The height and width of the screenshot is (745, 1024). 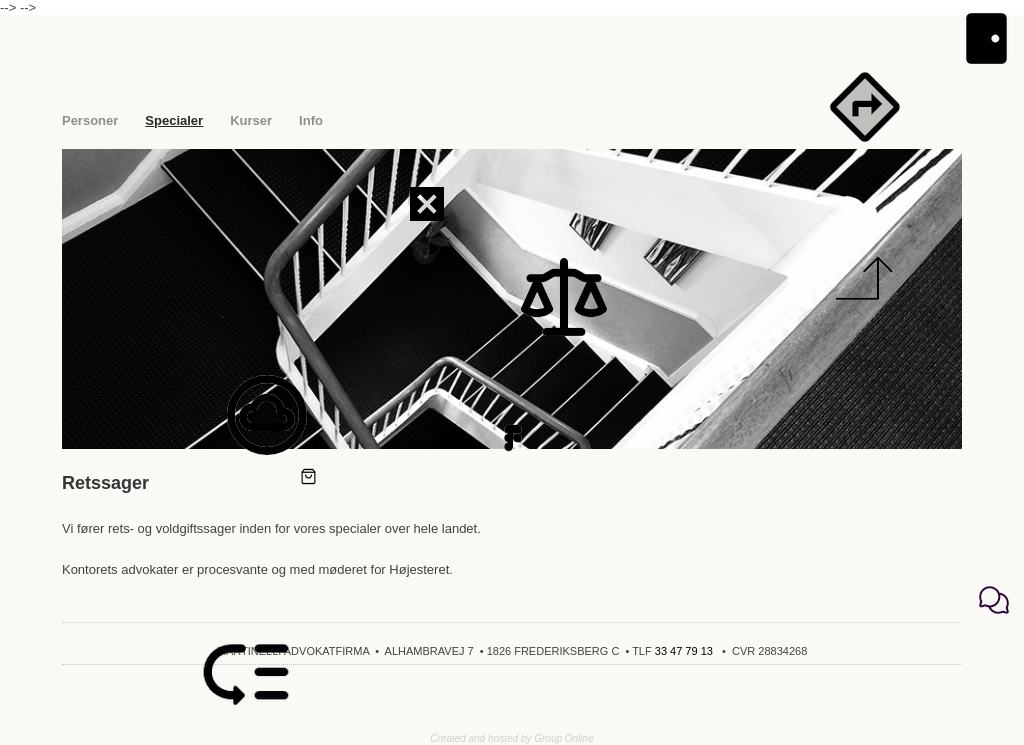 I want to click on move item to the bottom of the list, so click(x=246, y=674).